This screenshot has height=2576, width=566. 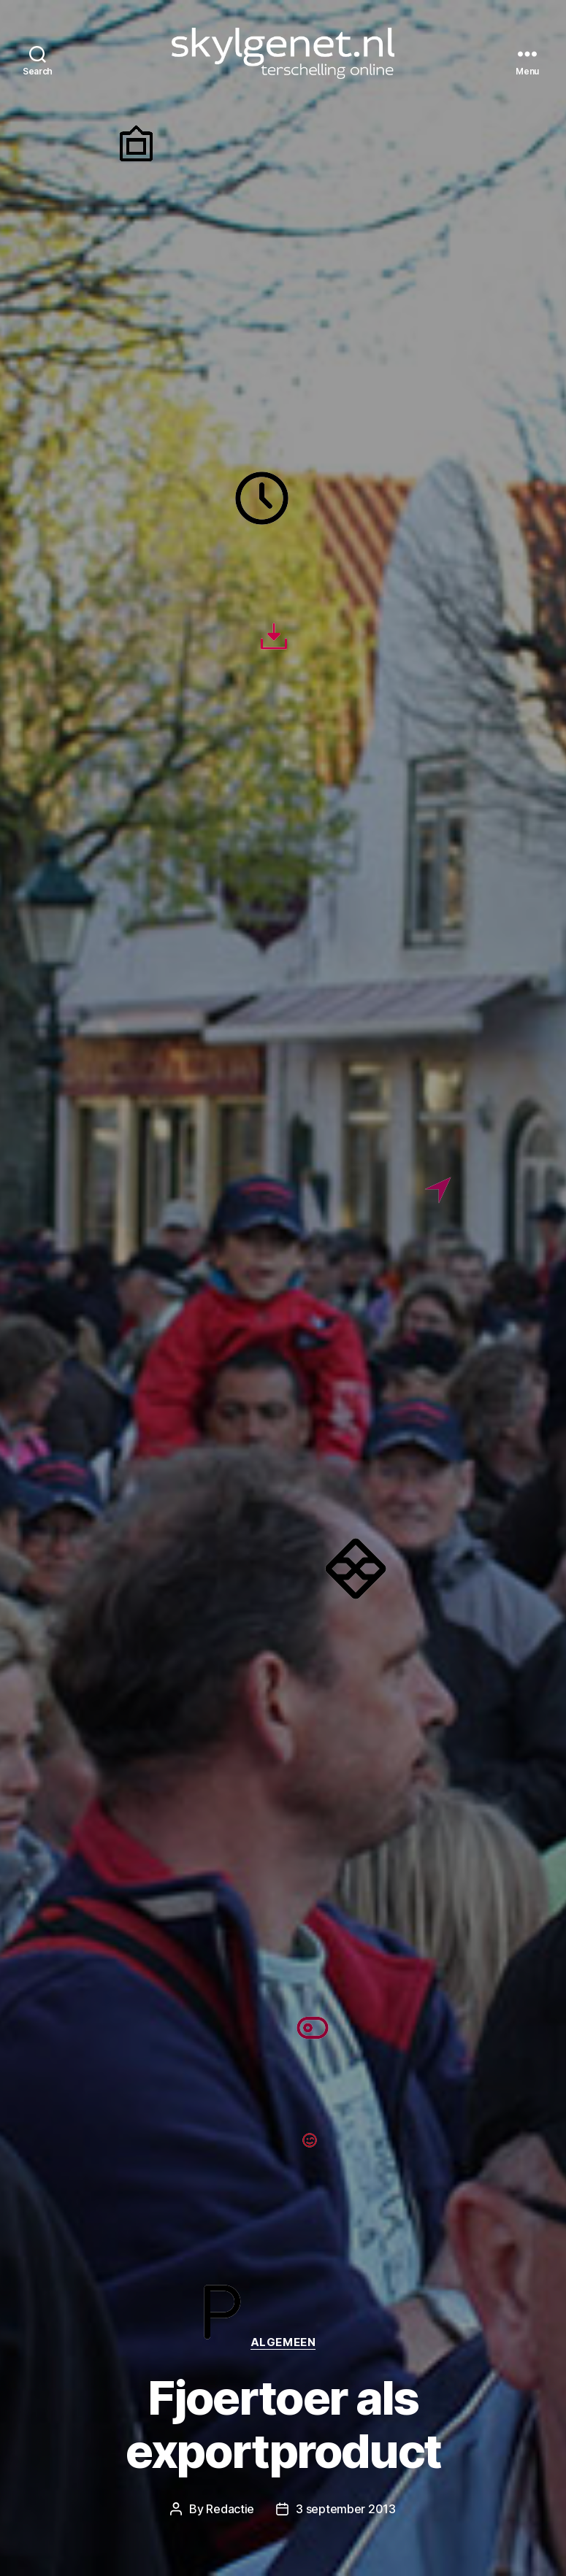 I want to click on indicates parking availability or location, so click(x=222, y=2312).